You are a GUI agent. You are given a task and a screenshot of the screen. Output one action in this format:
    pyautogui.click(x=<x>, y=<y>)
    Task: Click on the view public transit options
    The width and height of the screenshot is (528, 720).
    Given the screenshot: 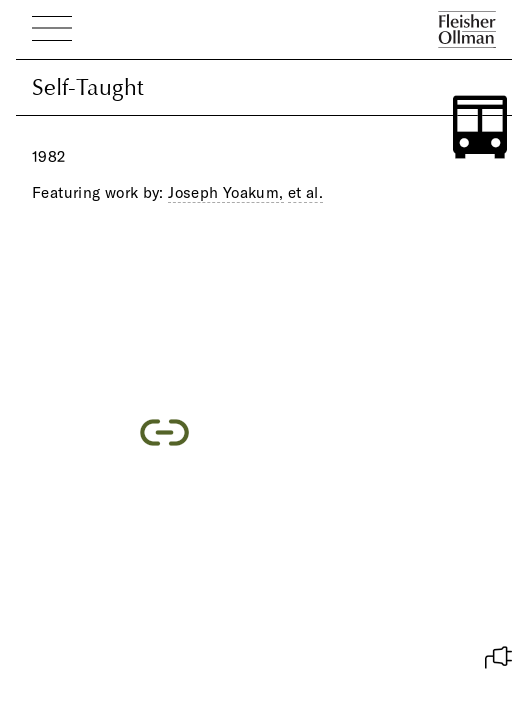 What is the action you would take?
    pyautogui.click(x=480, y=127)
    